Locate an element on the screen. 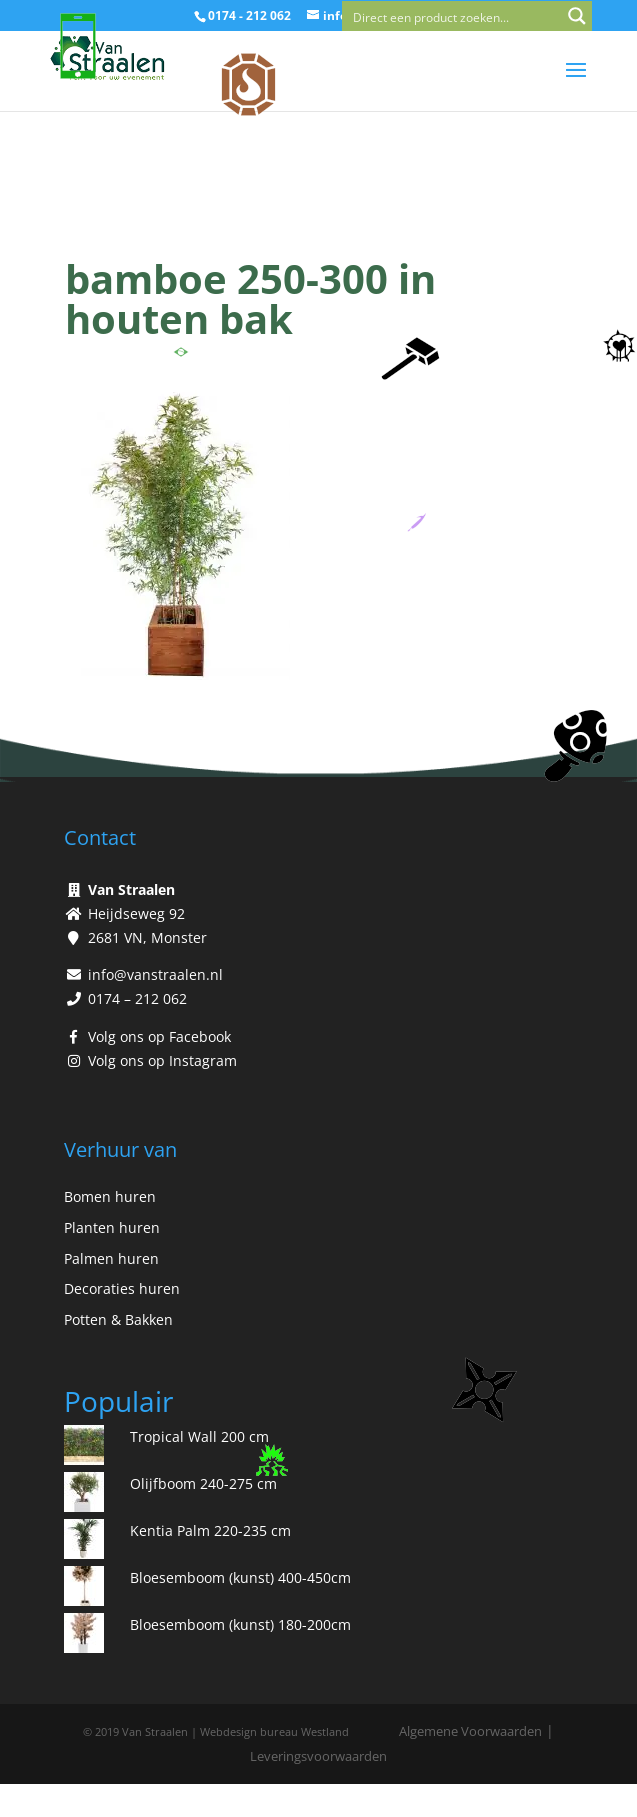 The image size is (637, 1817). access crafting or building tools is located at coordinates (410, 358).